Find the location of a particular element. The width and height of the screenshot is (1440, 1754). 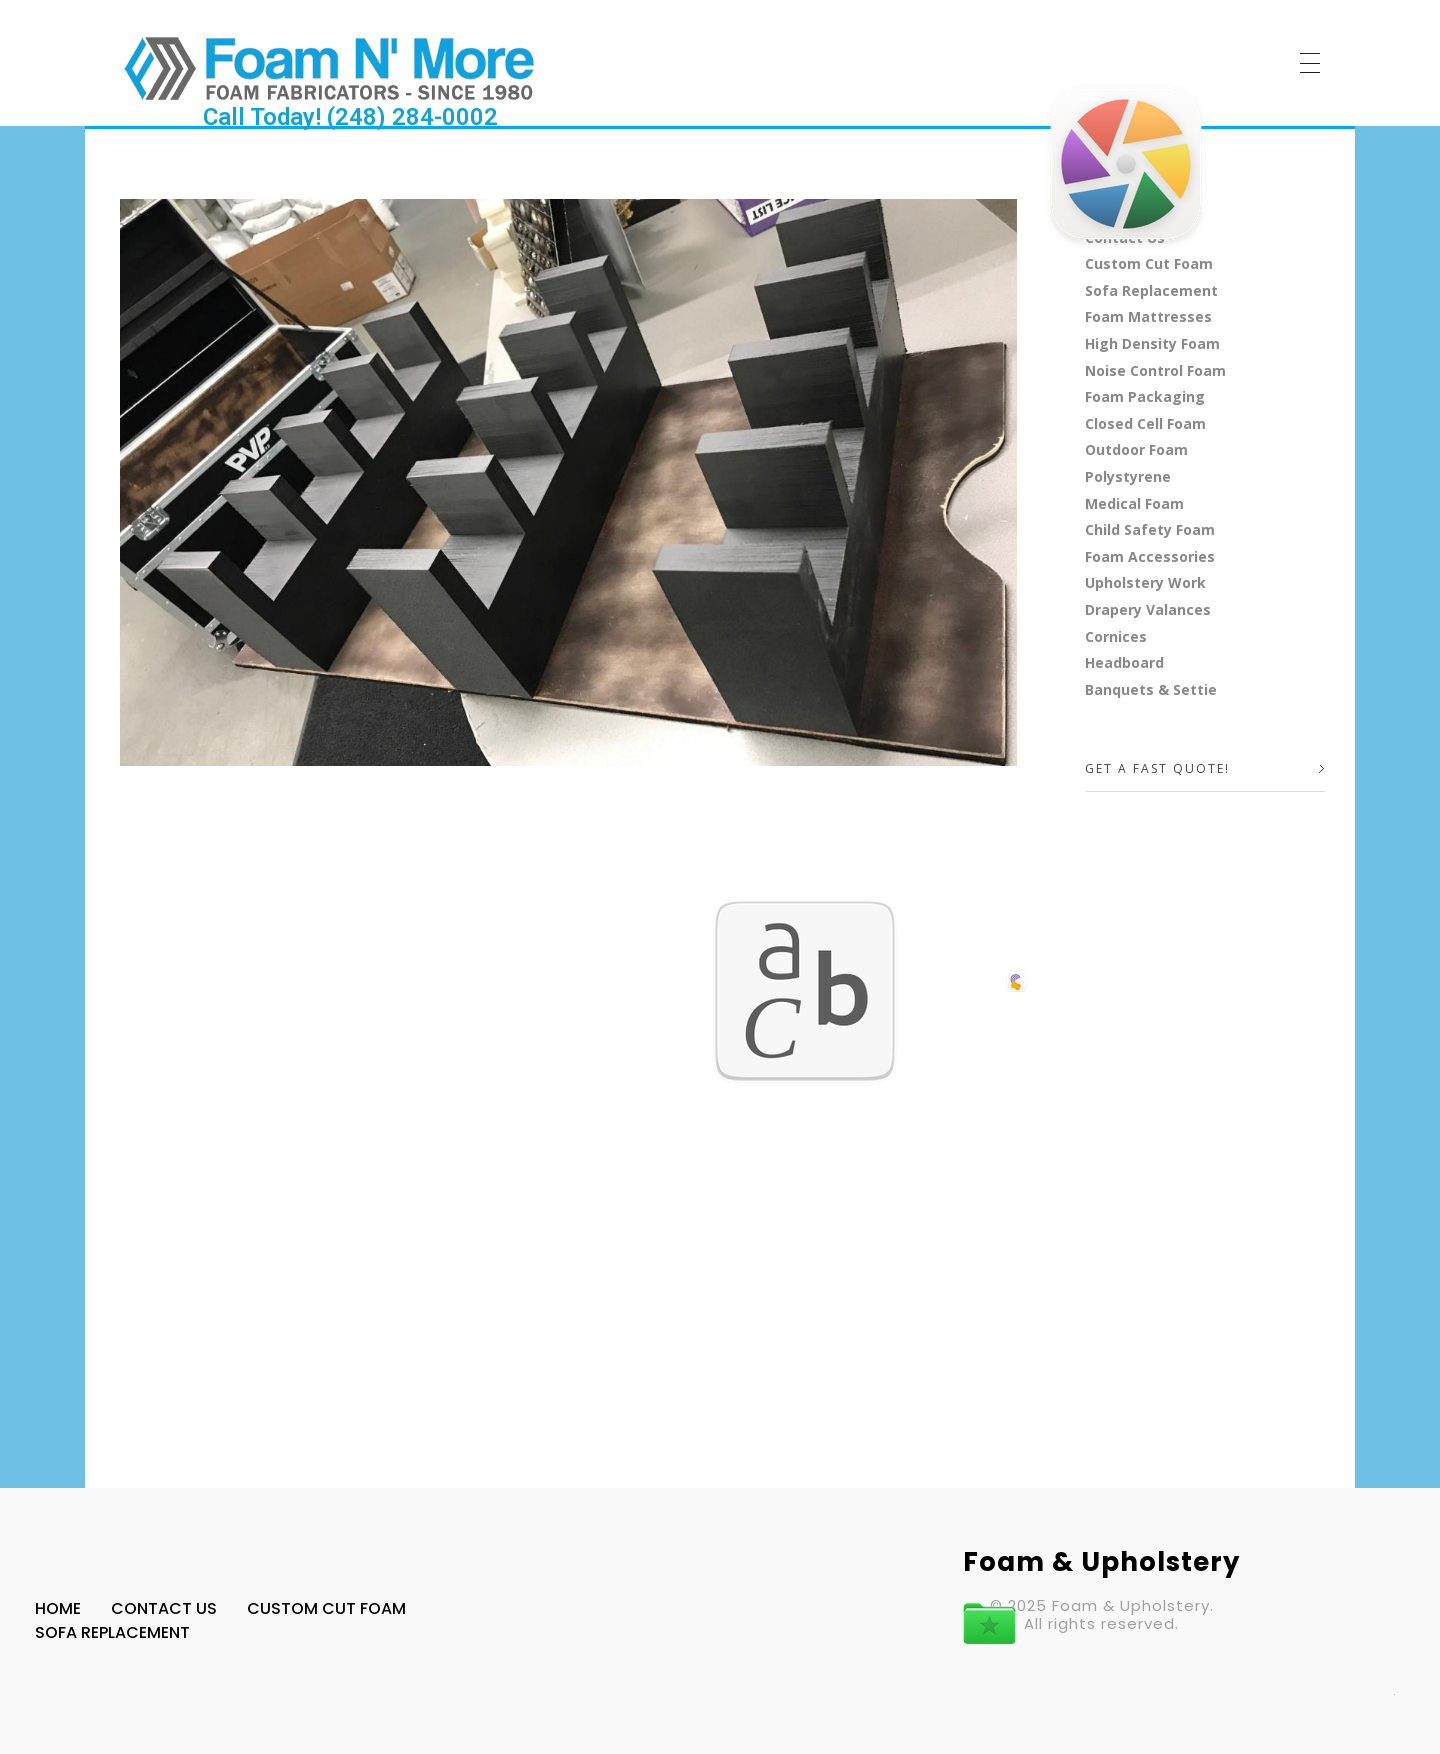

access font and typography settings is located at coordinates (805, 991).